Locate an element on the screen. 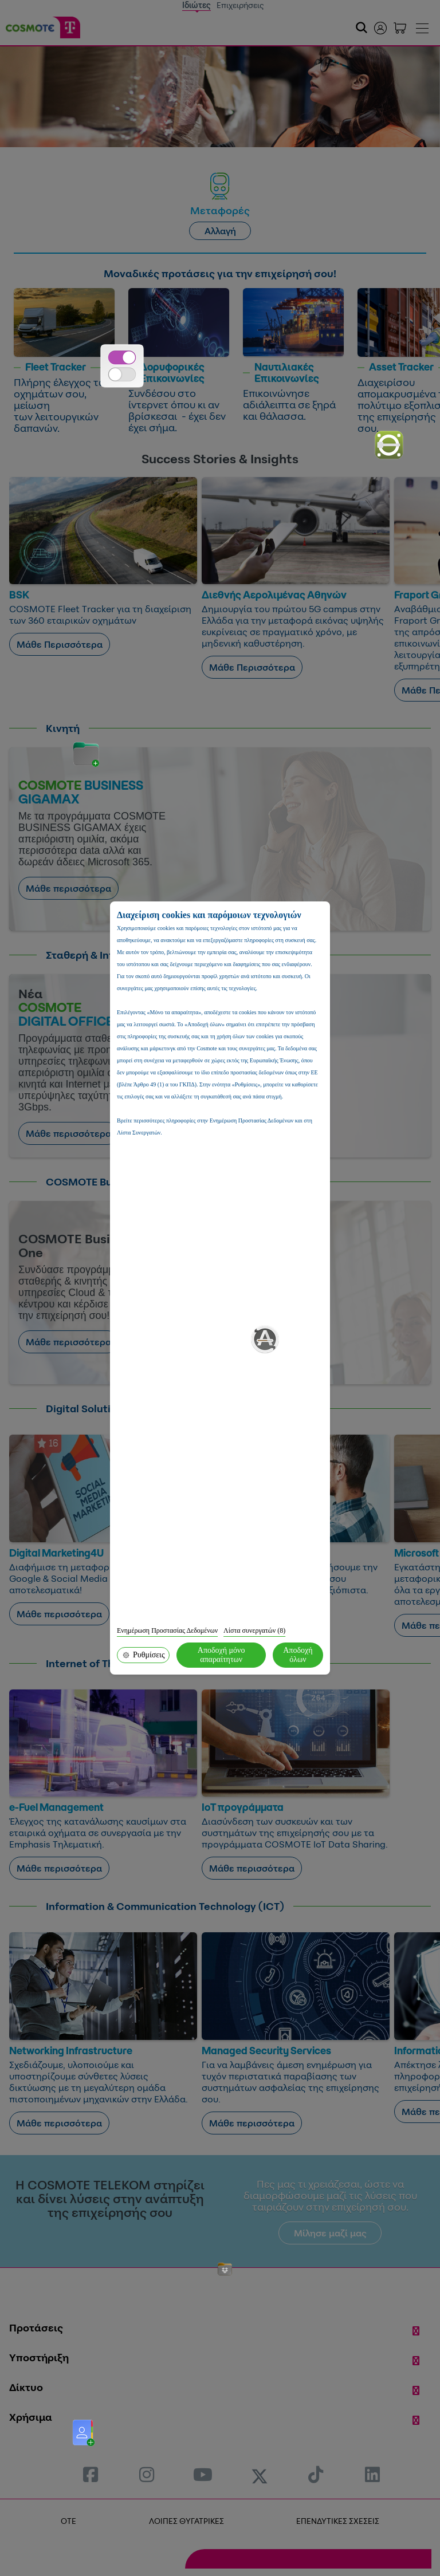 The width and height of the screenshot is (440, 2576). create a new folder is located at coordinates (86, 754).